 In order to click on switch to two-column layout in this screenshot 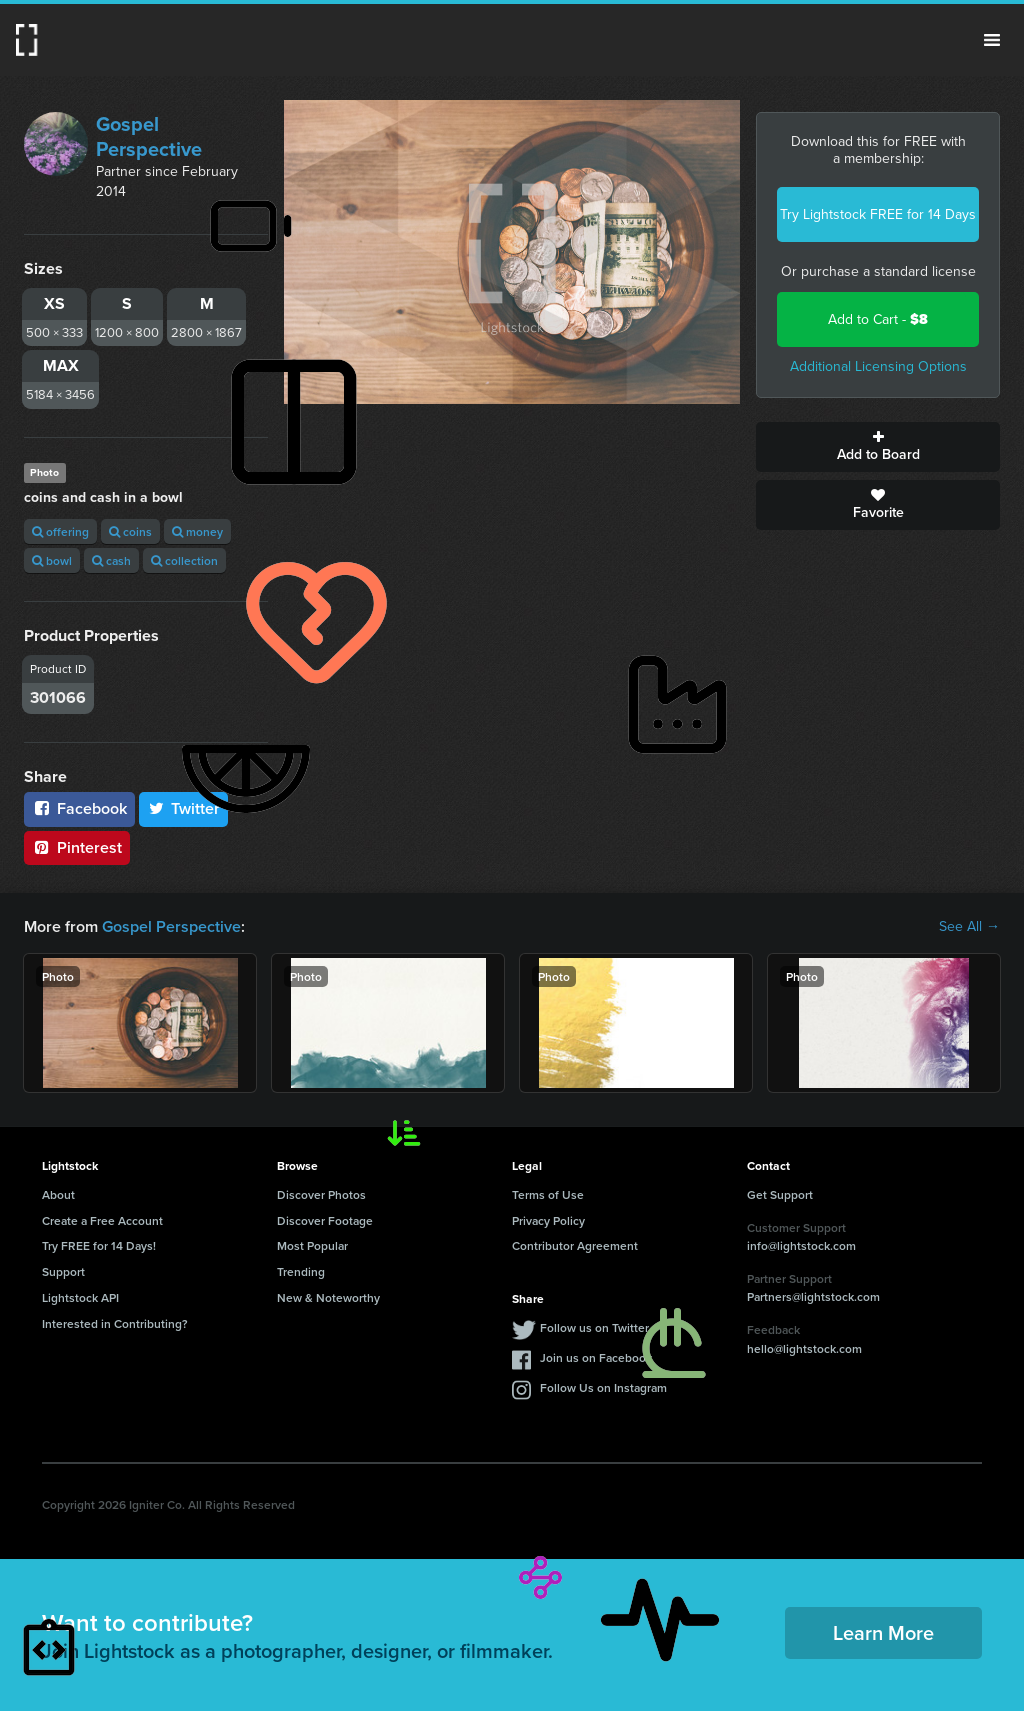, I will do `click(294, 422)`.